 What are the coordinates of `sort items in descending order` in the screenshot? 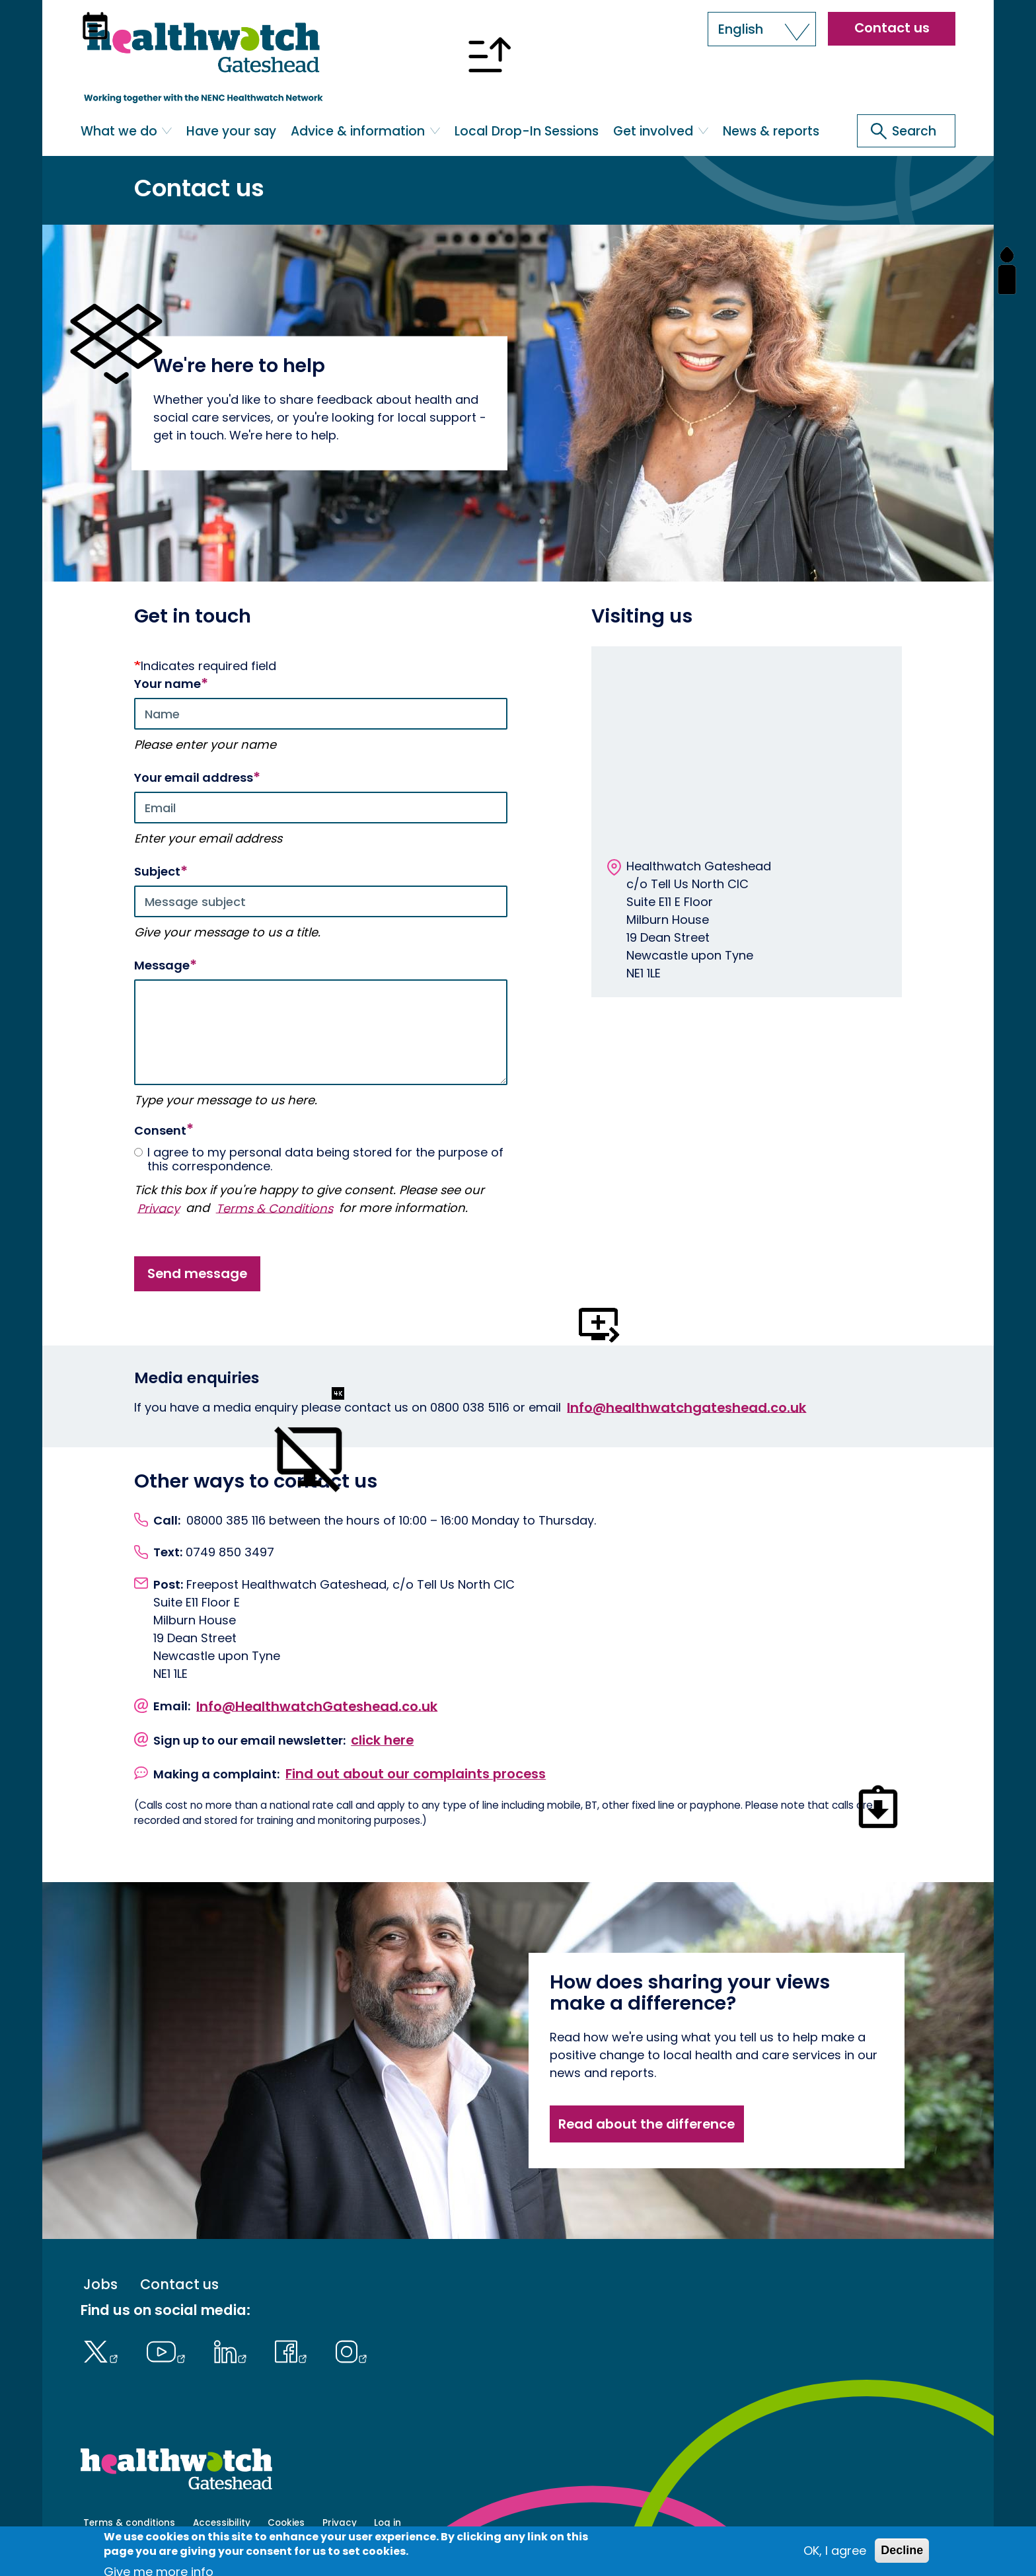 It's located at (488, 56).